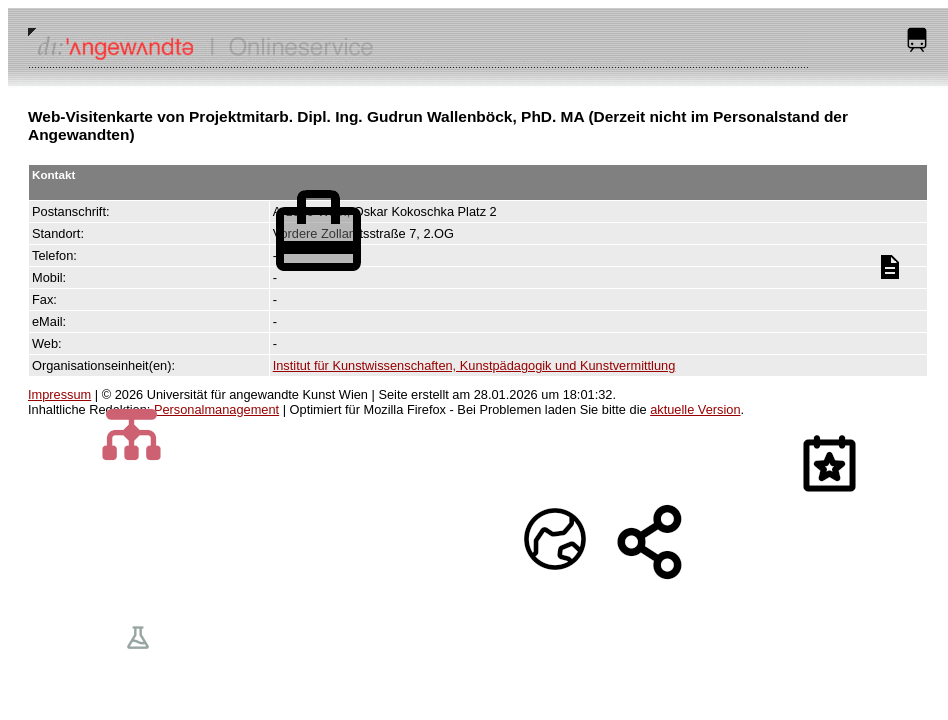  What do you see at coordinates (318, 232) in the screenshot?
I see `access travel documents or itinerary` at bounding box center [318, 232].